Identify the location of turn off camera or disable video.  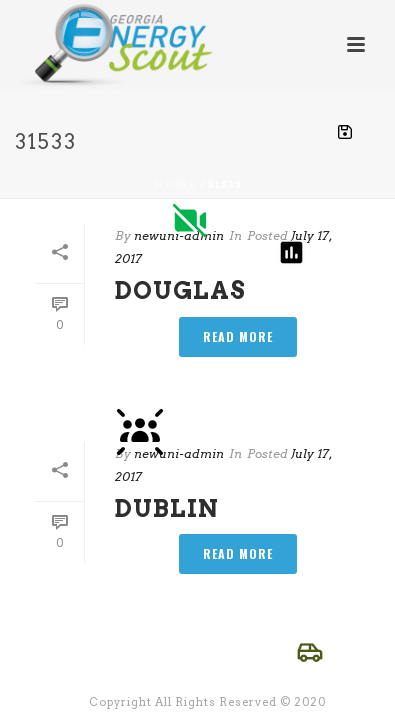
(189, 220).